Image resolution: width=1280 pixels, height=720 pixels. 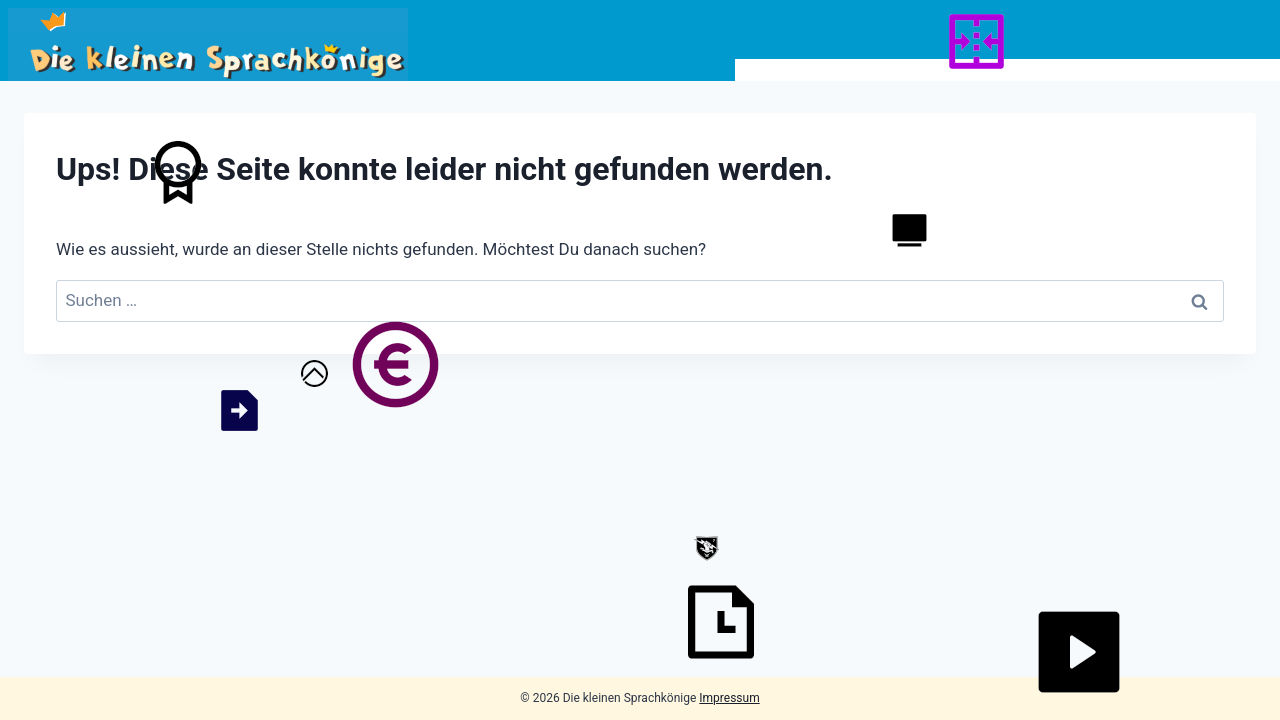 I want to click on transfer or export a file, so click(x=239, y=410).